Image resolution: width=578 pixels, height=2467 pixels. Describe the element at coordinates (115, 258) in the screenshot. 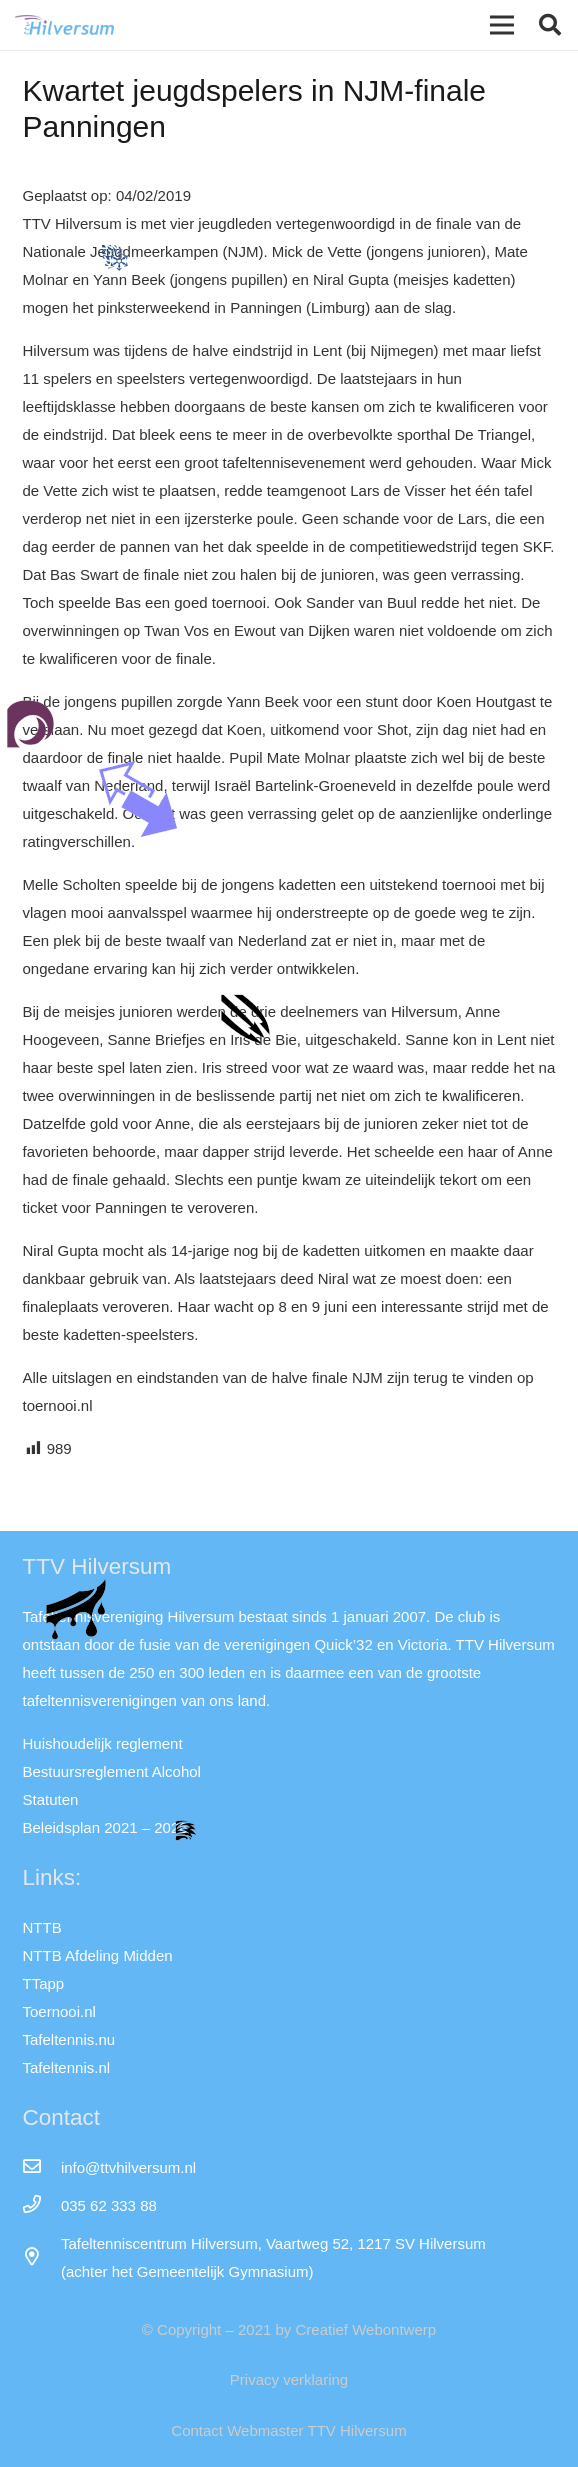

I see `cast ice or frost spell` at that location.